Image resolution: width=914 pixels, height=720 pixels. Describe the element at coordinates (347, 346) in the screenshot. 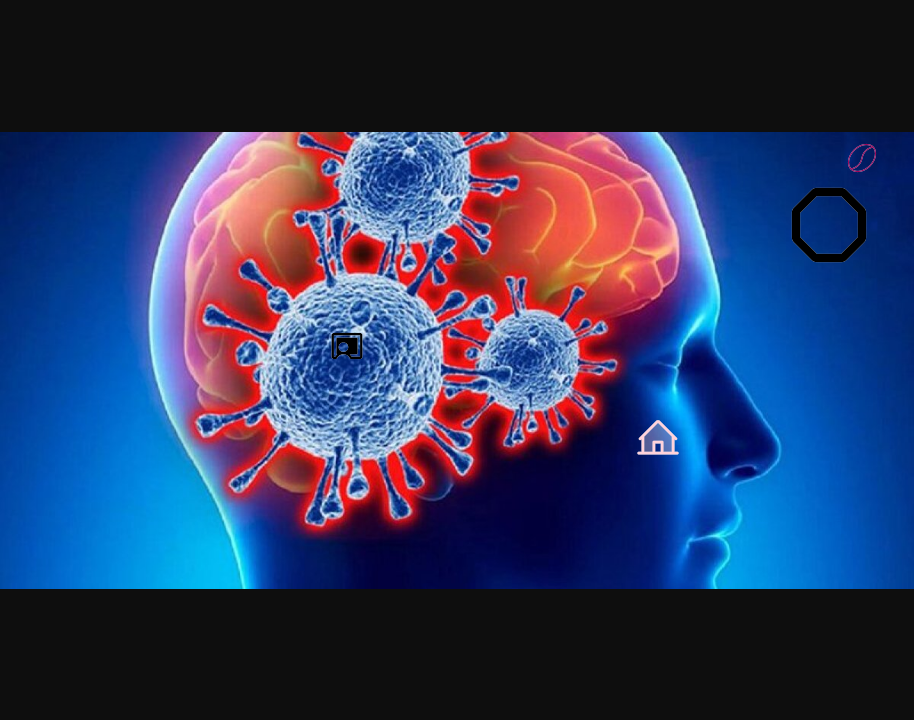

I see `access teaching or presentation mode` at that location.